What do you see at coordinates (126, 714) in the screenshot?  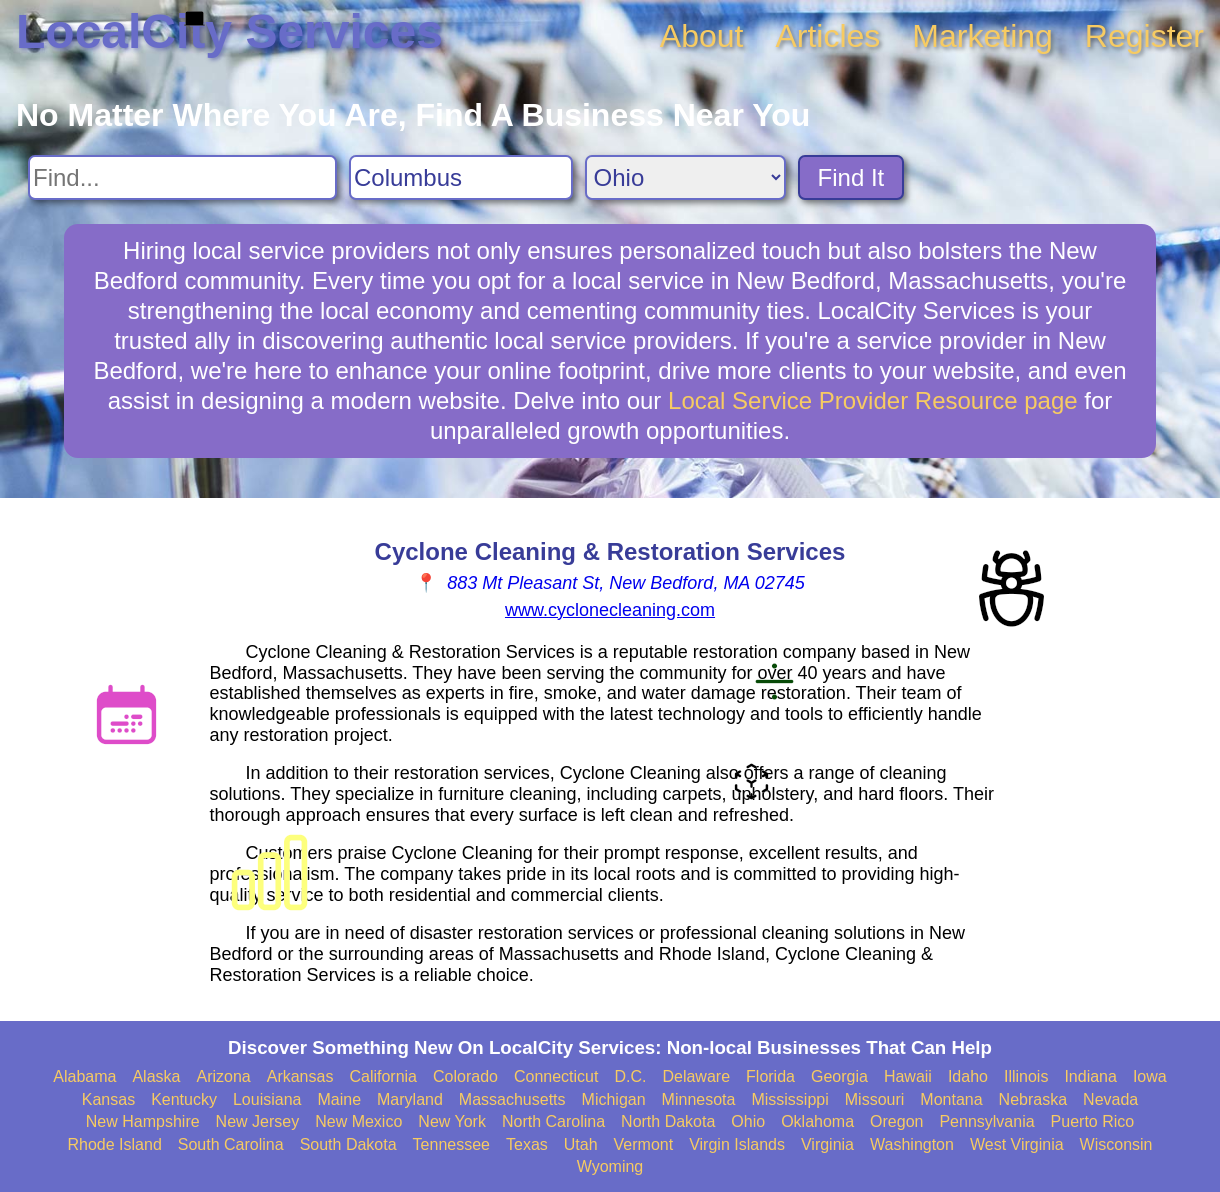 I see `select a date range` at bounding box center [126, 714].